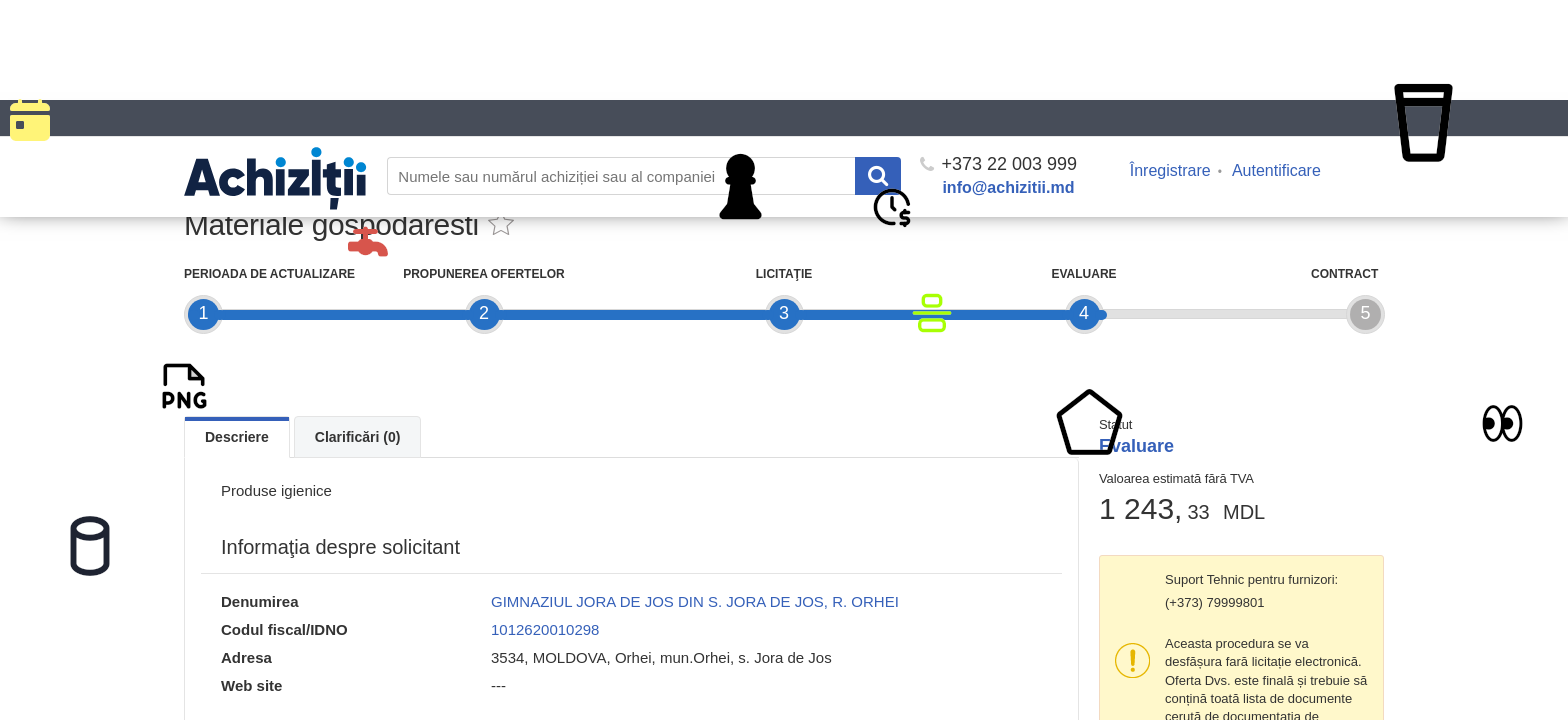 The width and height of the screenshot is (1568, 720). I want to click on indicates someone is viewing or watching, so click(1502, 423).